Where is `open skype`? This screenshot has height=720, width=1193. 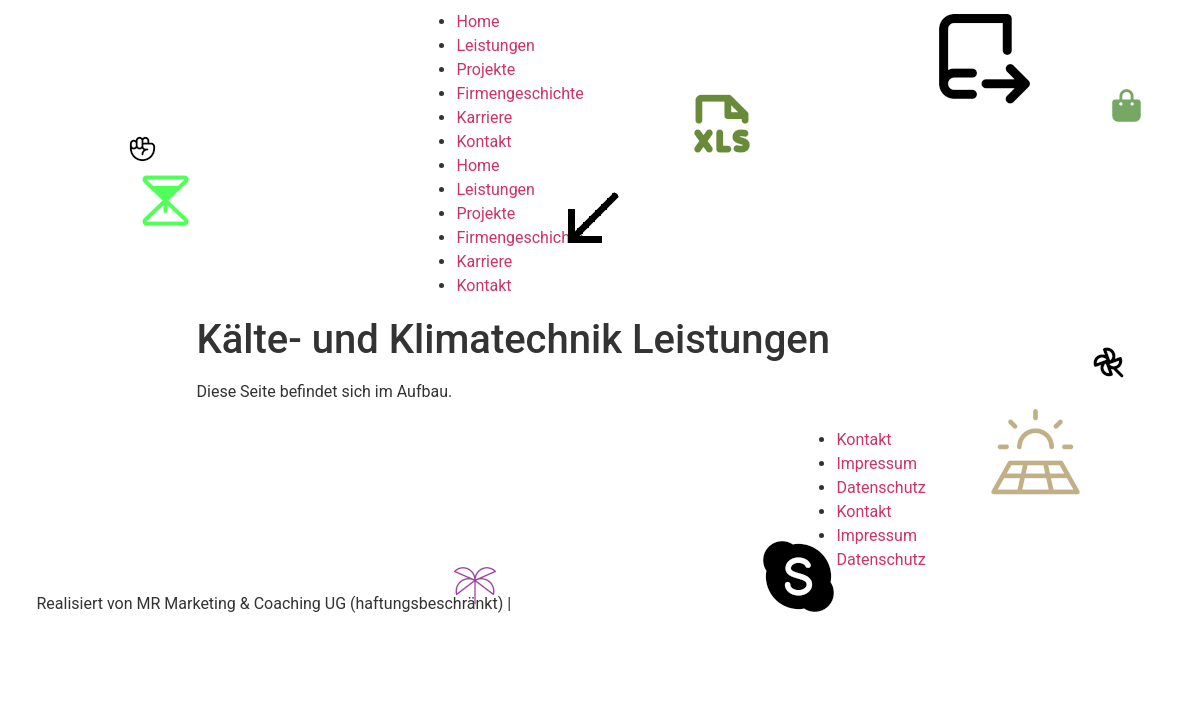 open skype is located at coordinates (798, 576).